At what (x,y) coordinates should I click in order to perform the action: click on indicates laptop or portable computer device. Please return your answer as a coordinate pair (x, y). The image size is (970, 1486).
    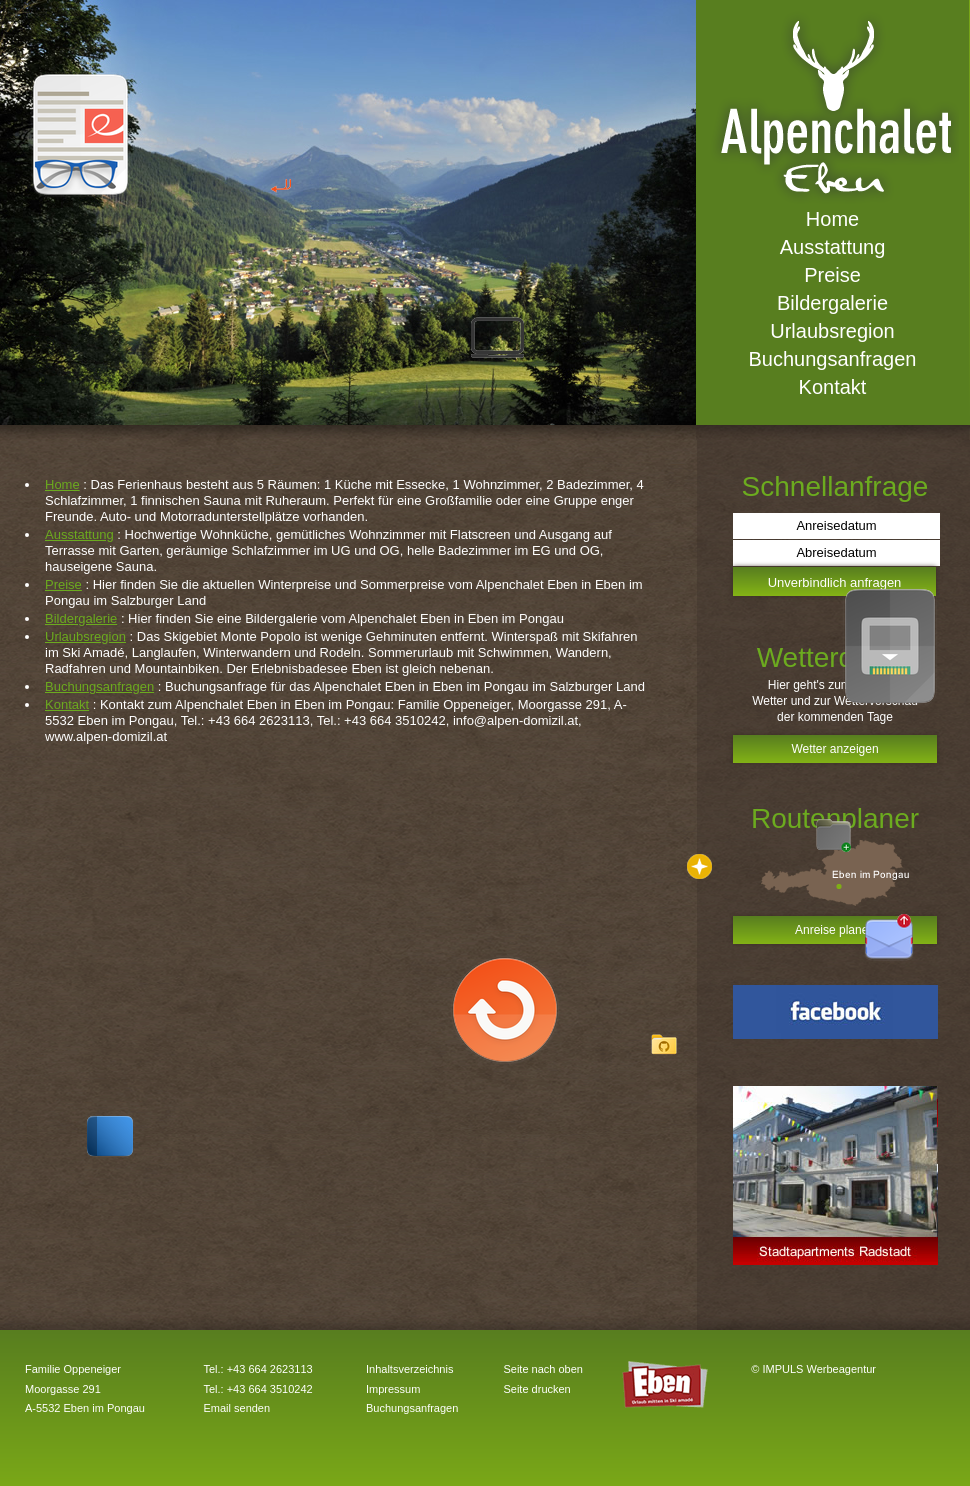
    Looking at the image, I should click on (497, 337).